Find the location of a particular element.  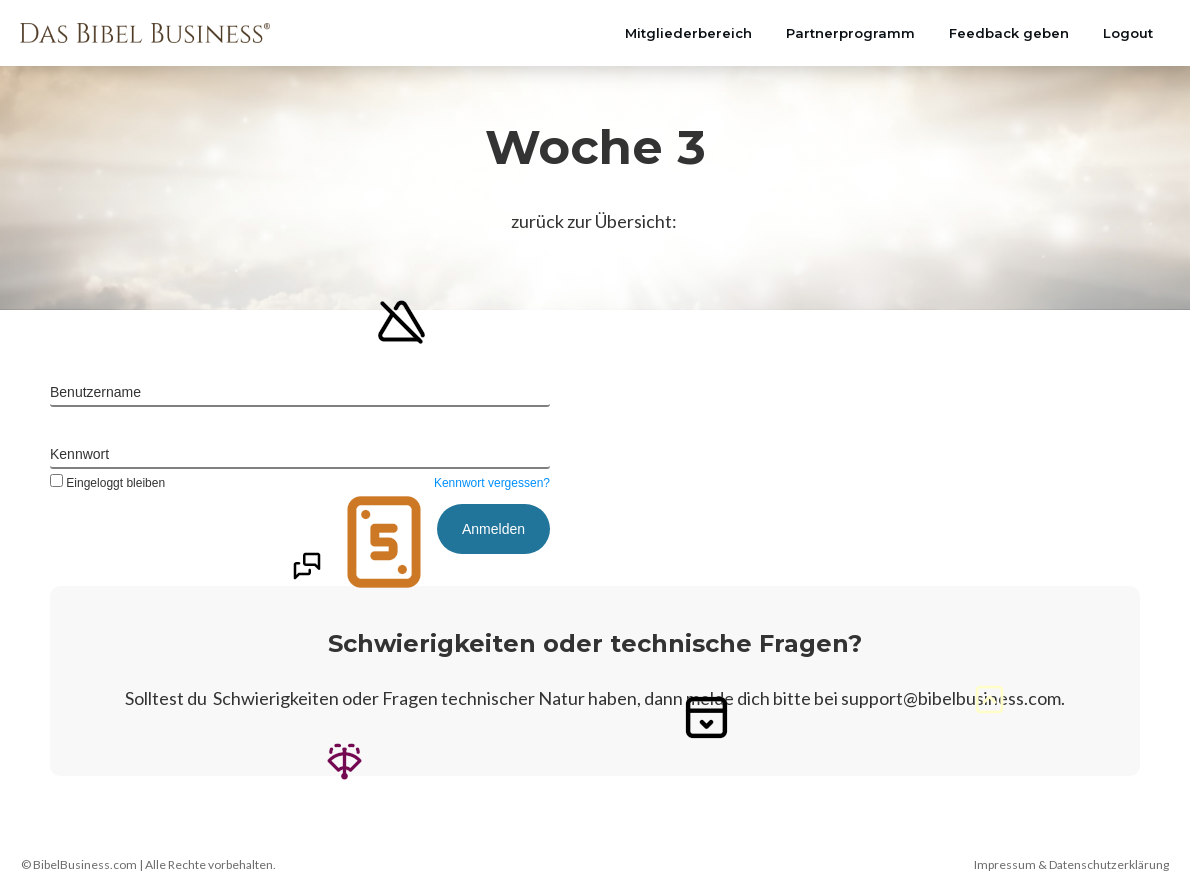

open messages or conversations is located at coordinates (307, 566).